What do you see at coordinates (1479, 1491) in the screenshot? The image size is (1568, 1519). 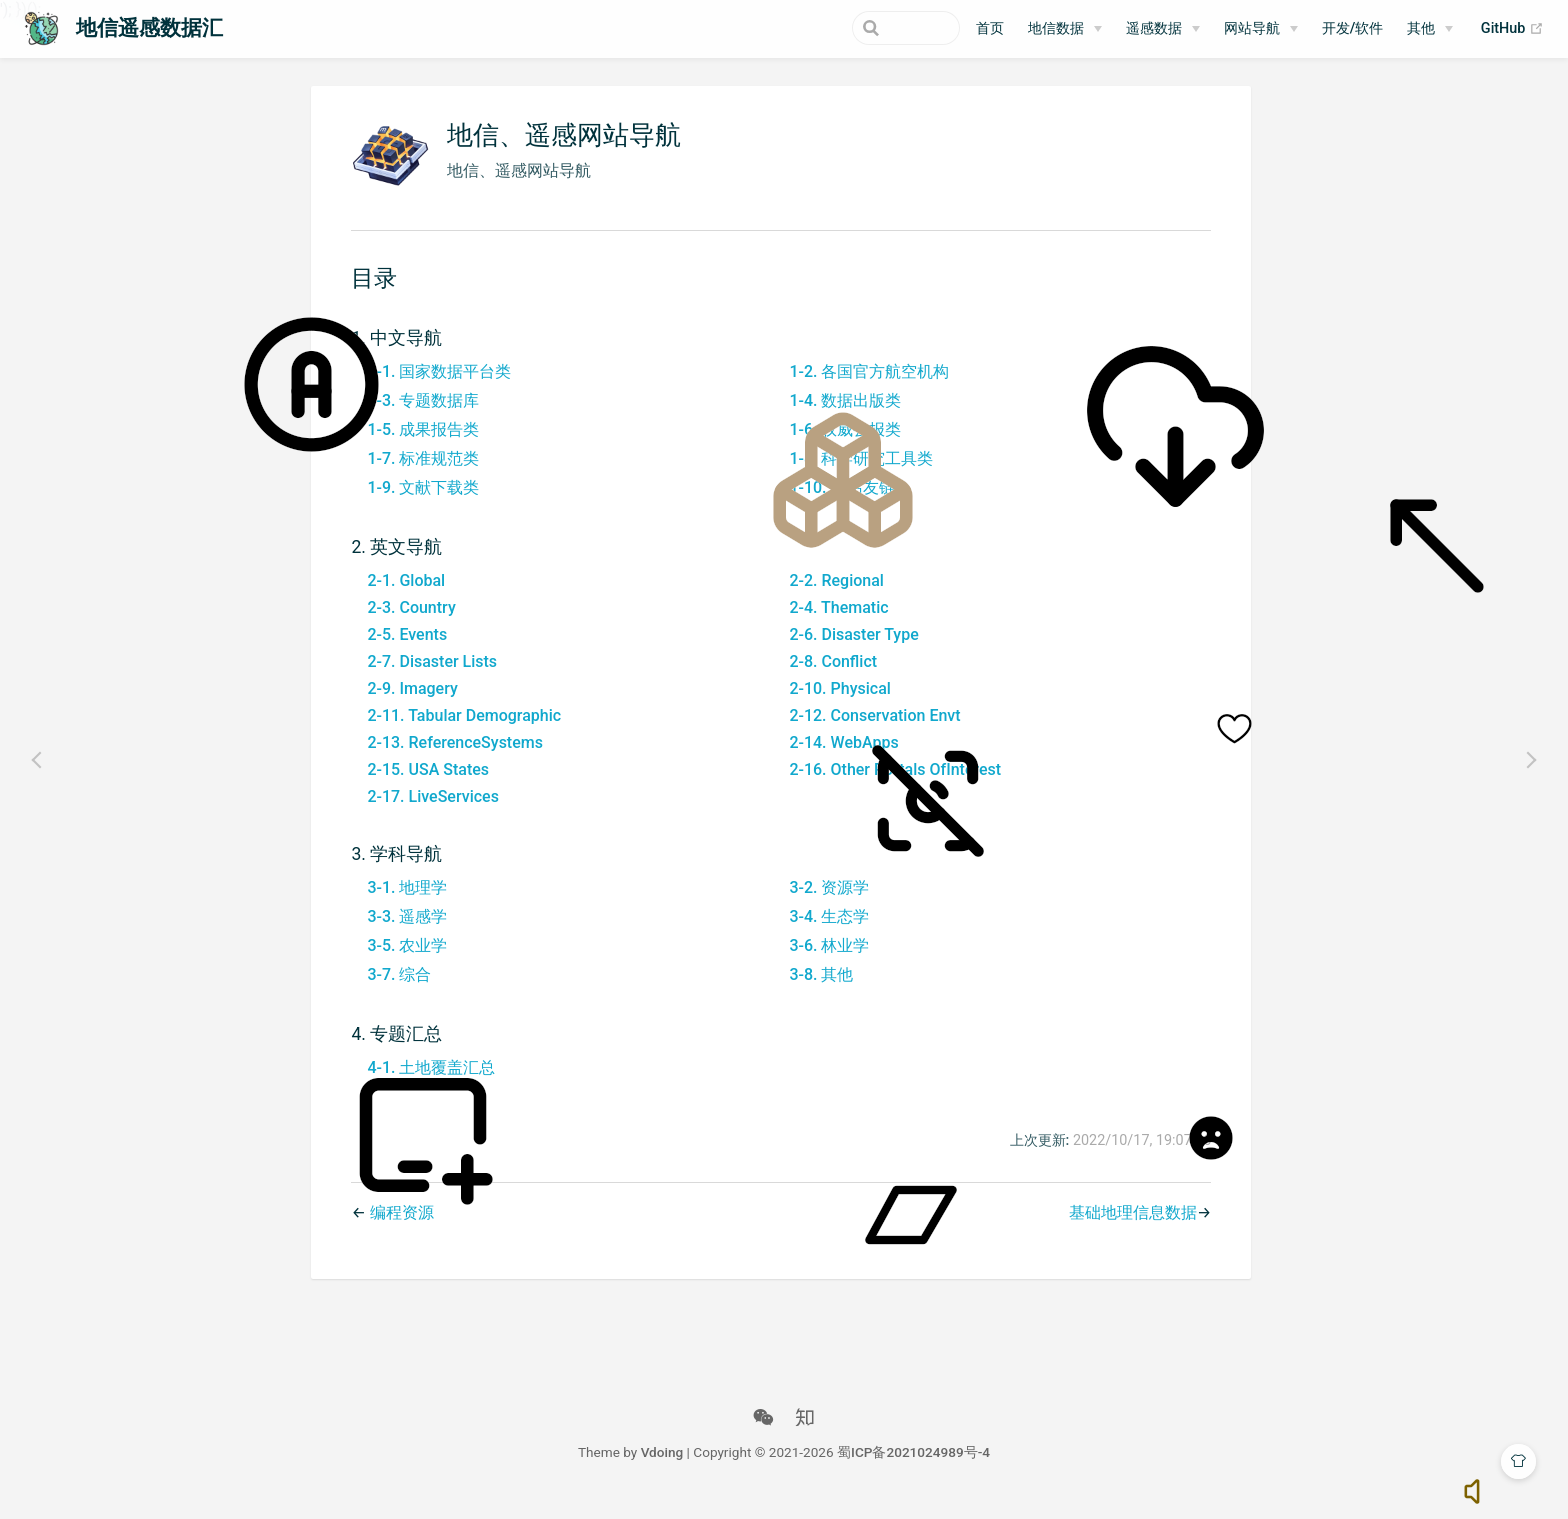 I see `adjust audio volume settings` at bounding box center [1479, 1491].